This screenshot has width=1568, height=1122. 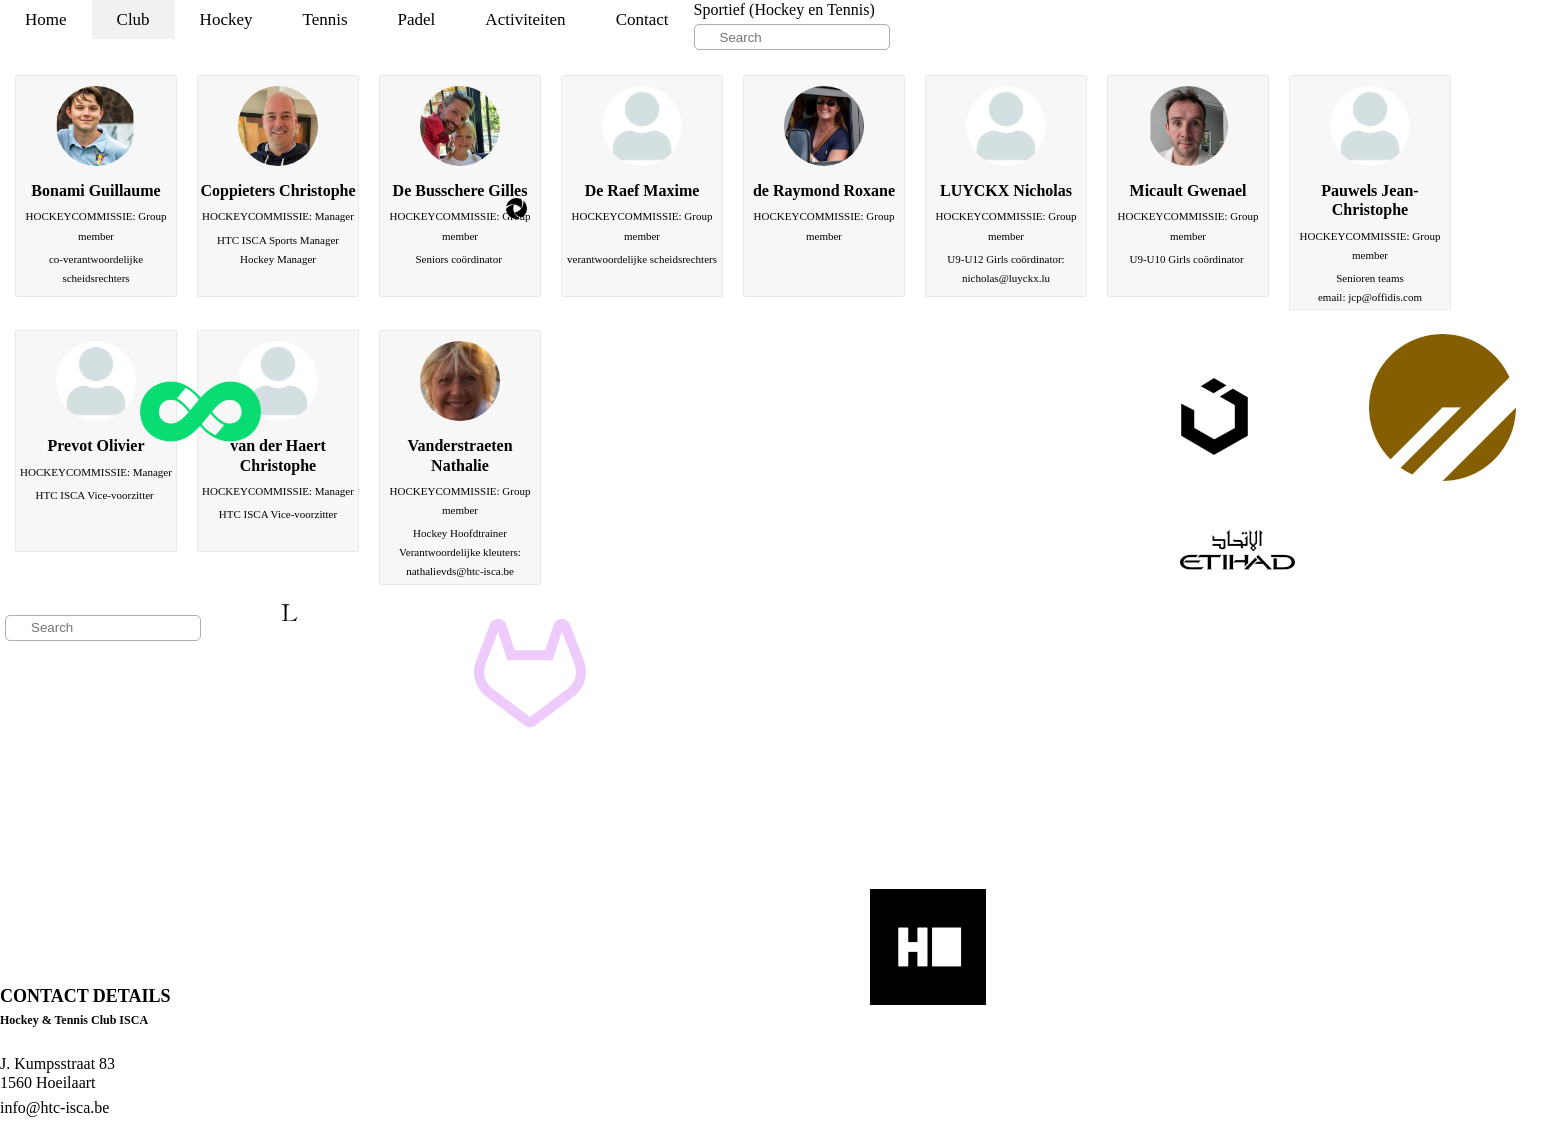 I want to click on planetscale database platform logo, so click(x=1442, y=407).